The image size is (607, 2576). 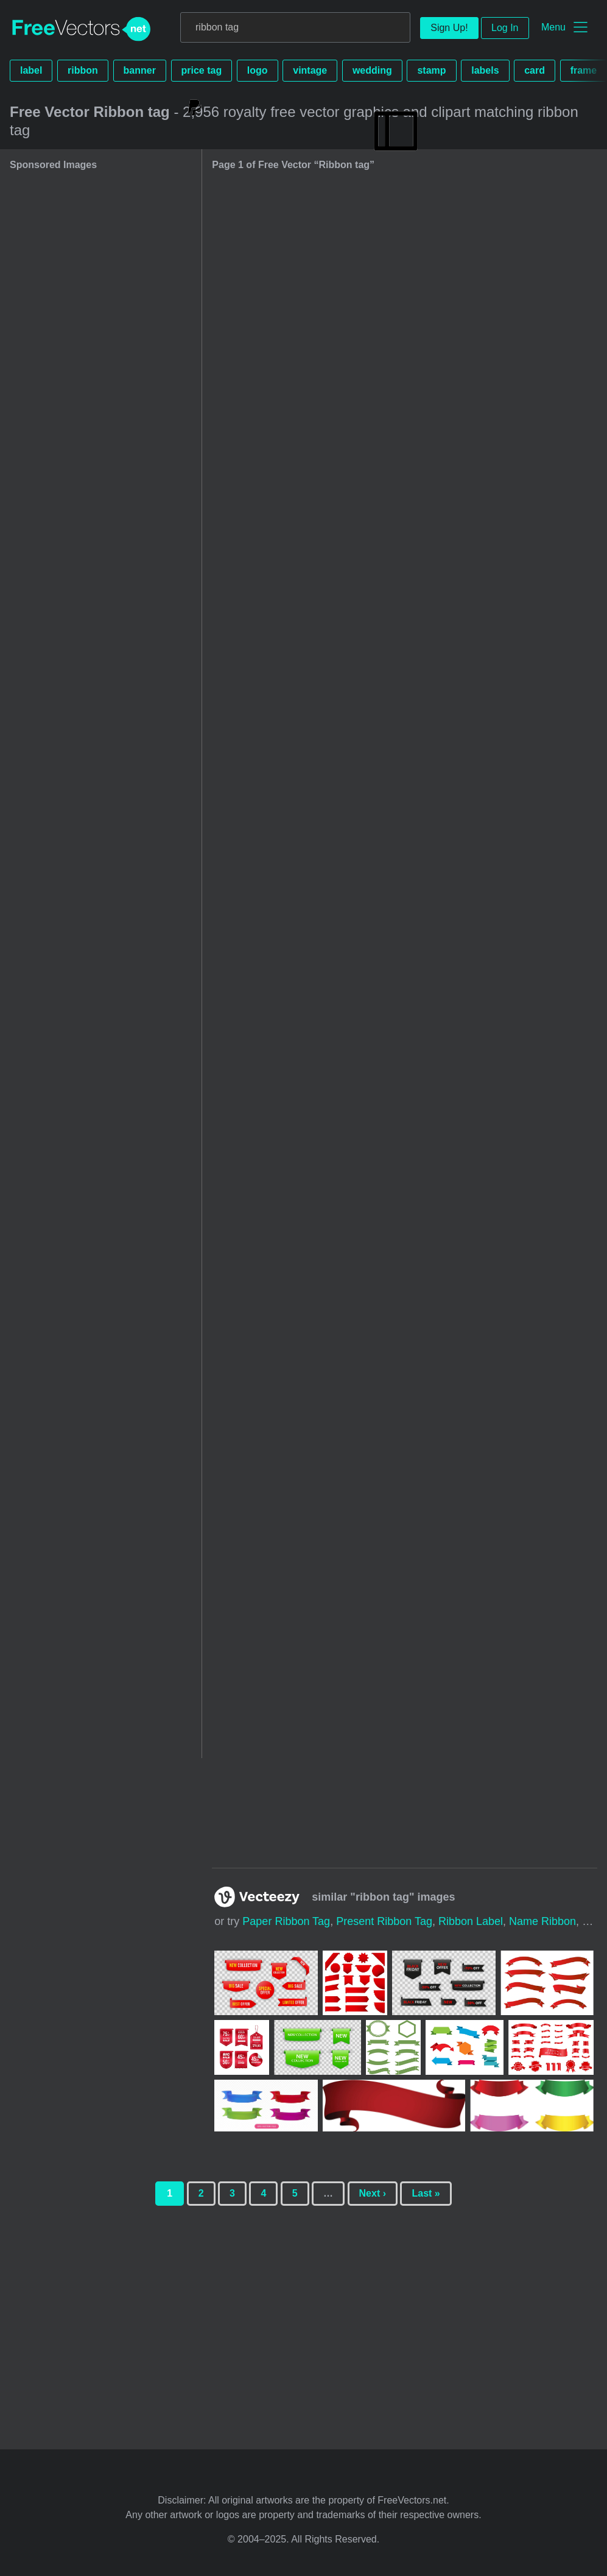 What do you see at coordinates (396, 131) in the screenshot?
I see `switch to left sidebar layout` at bounding box center [396, 131].